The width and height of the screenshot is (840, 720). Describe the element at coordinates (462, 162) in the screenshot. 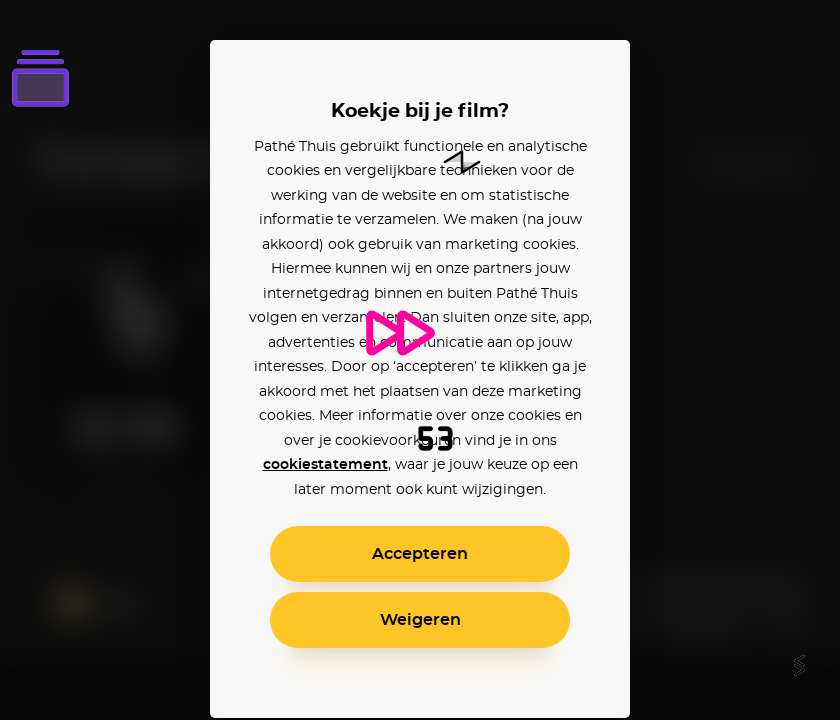

I see `adjust sawtooth waveform settings` at that location.